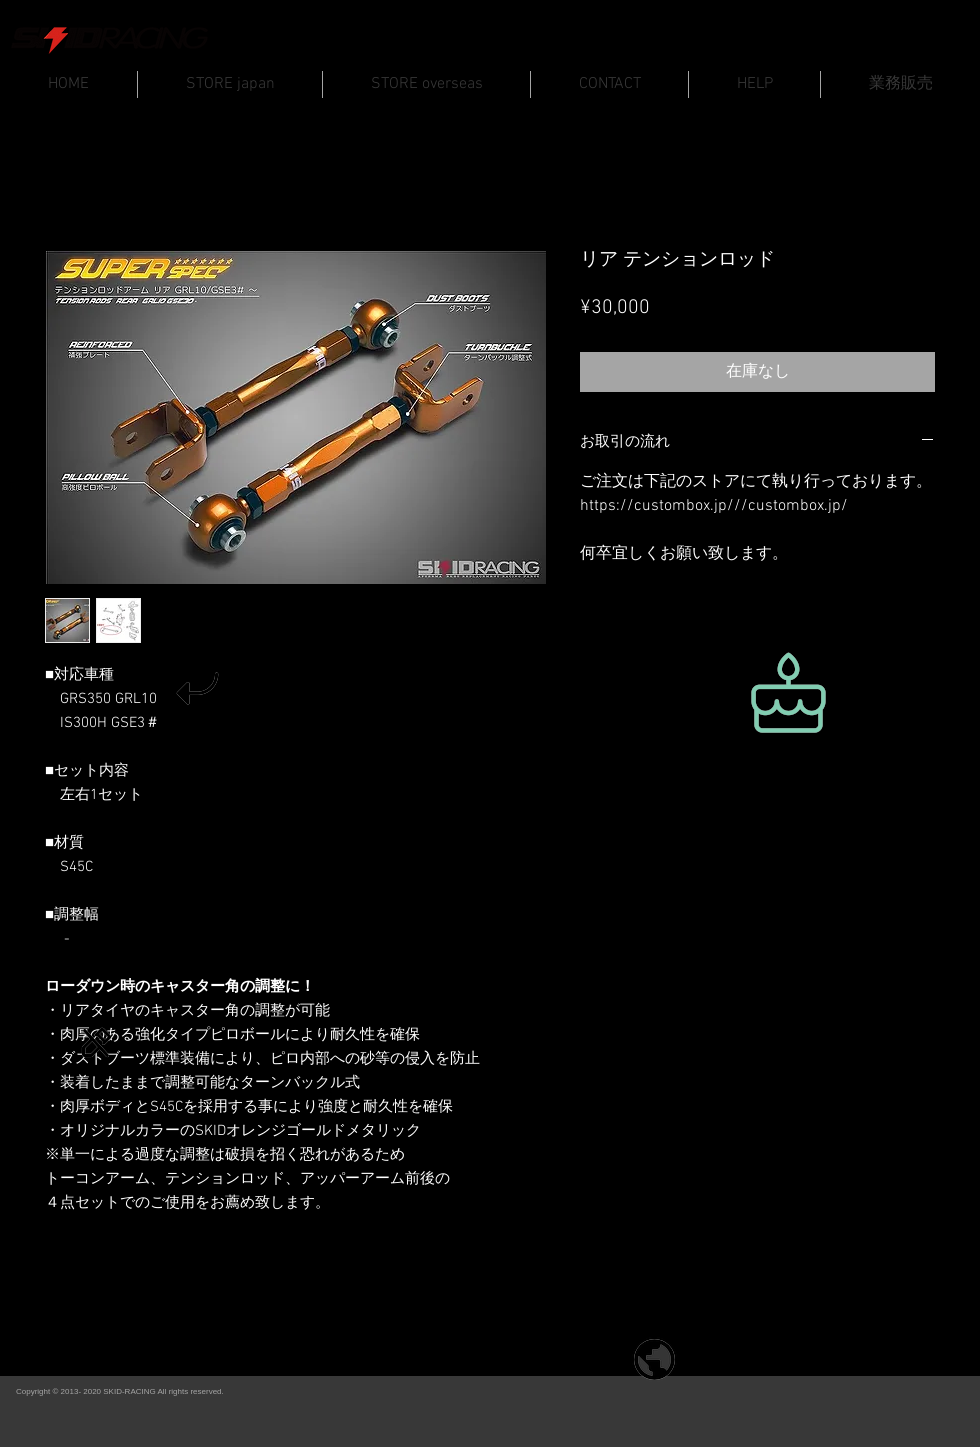  I want to click on view birthday or celebration reminders, so click(788, 698).